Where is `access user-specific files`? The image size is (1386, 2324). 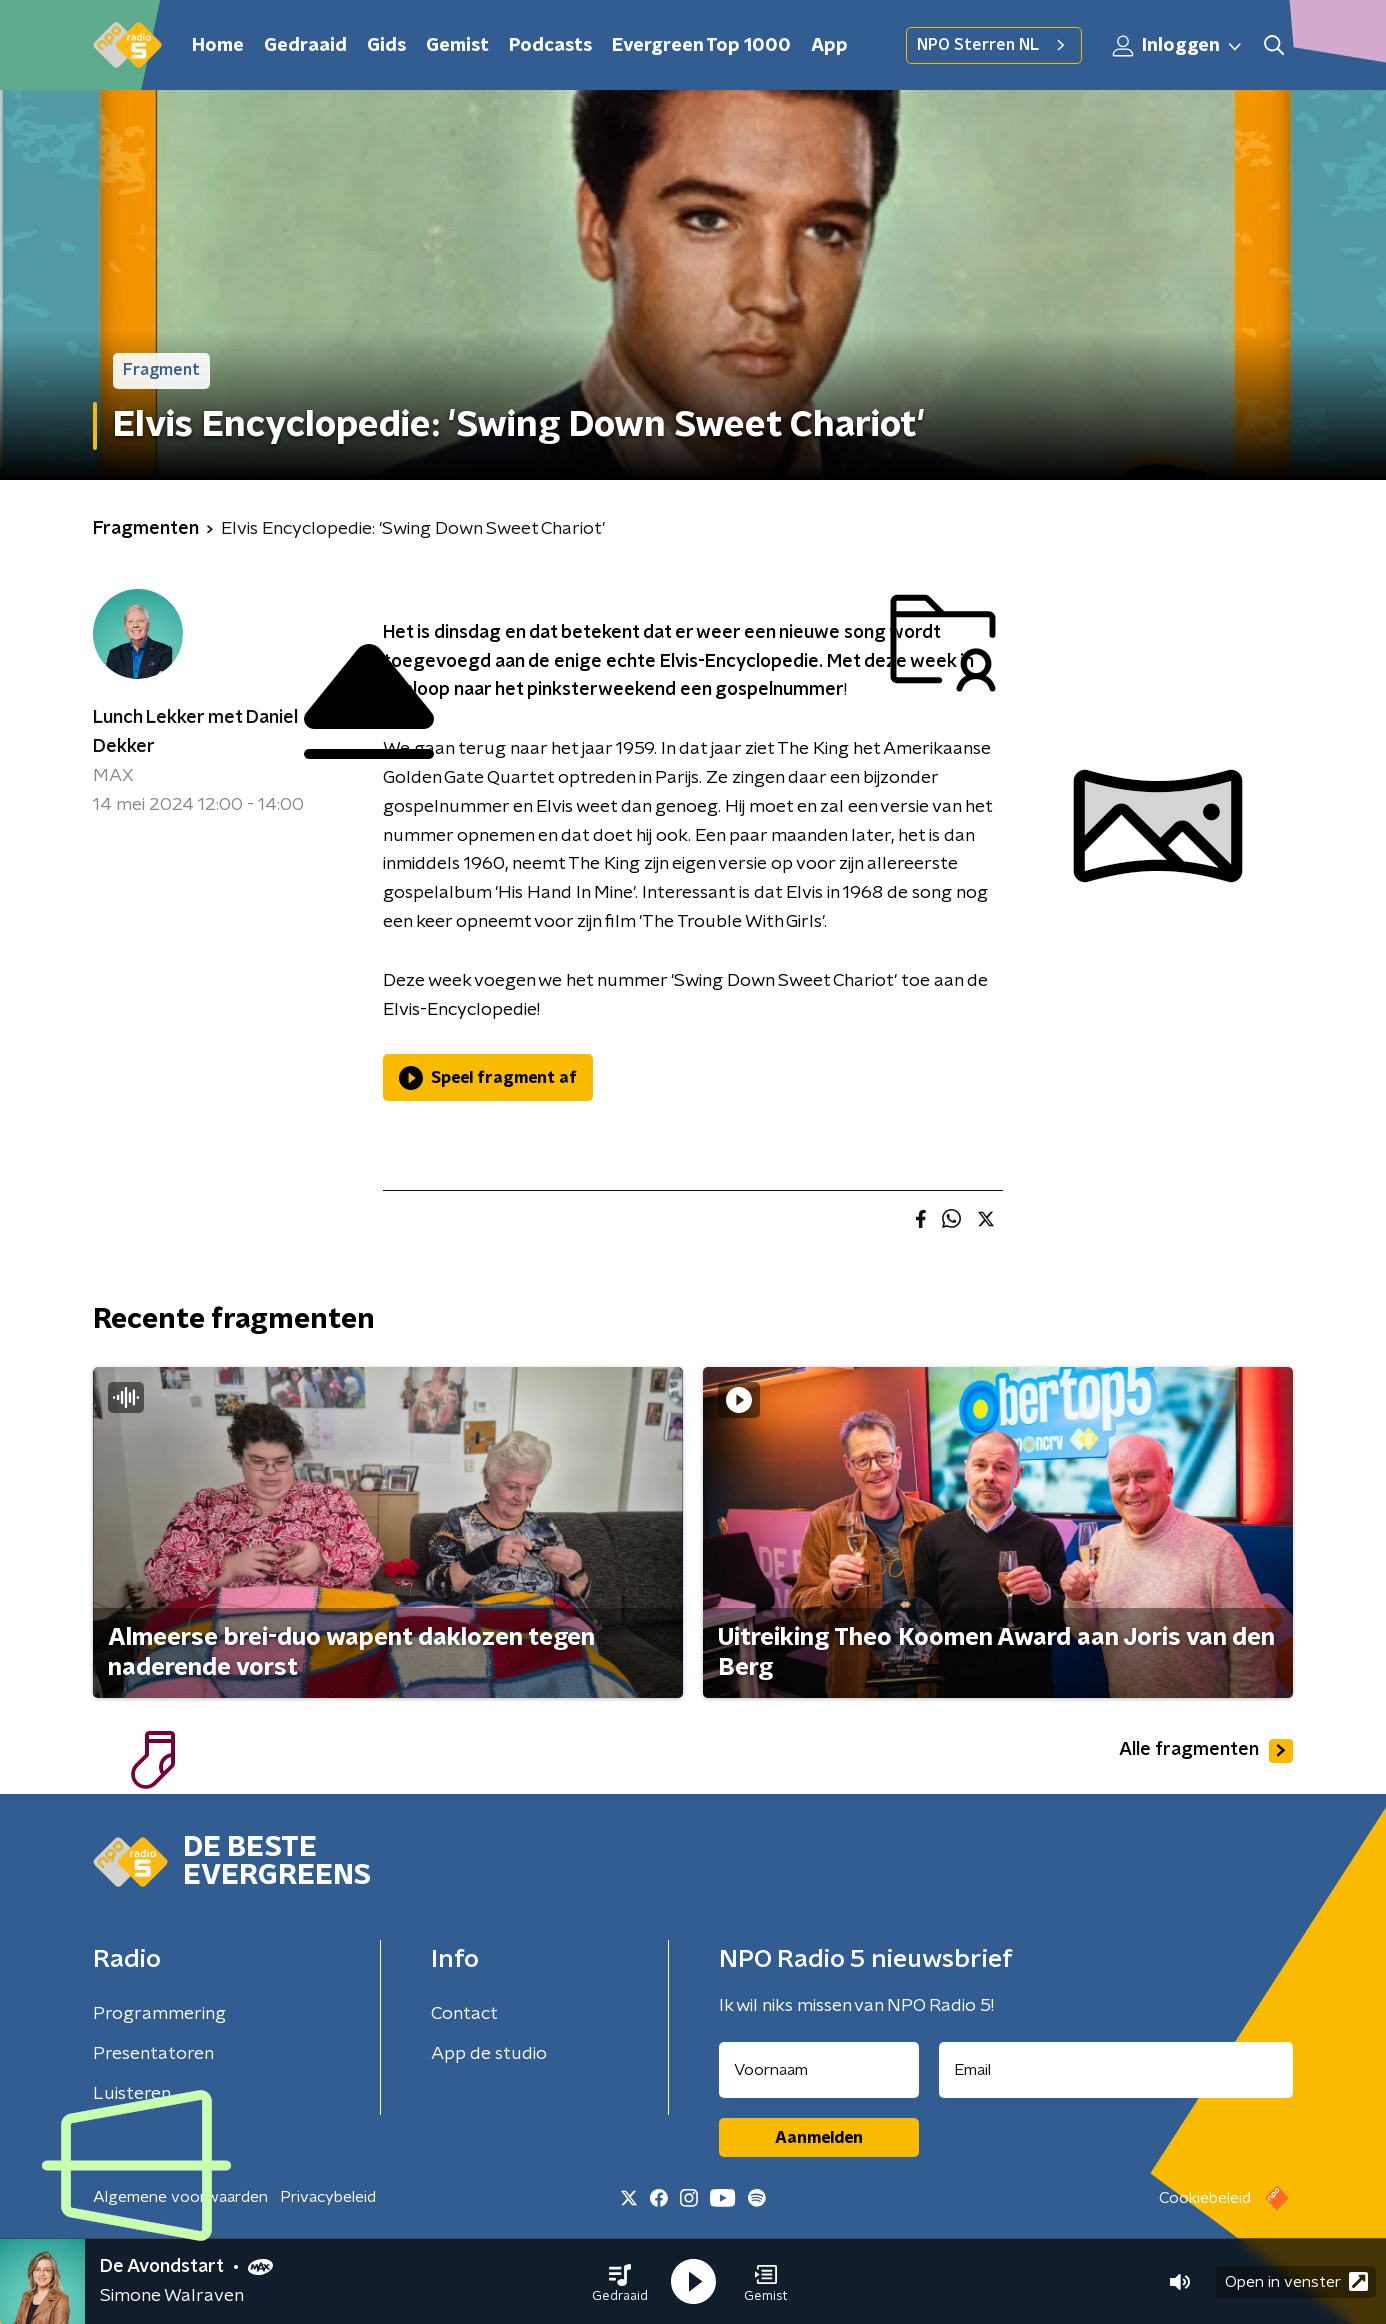
access user-specific files is located at coordinates (943, 639).